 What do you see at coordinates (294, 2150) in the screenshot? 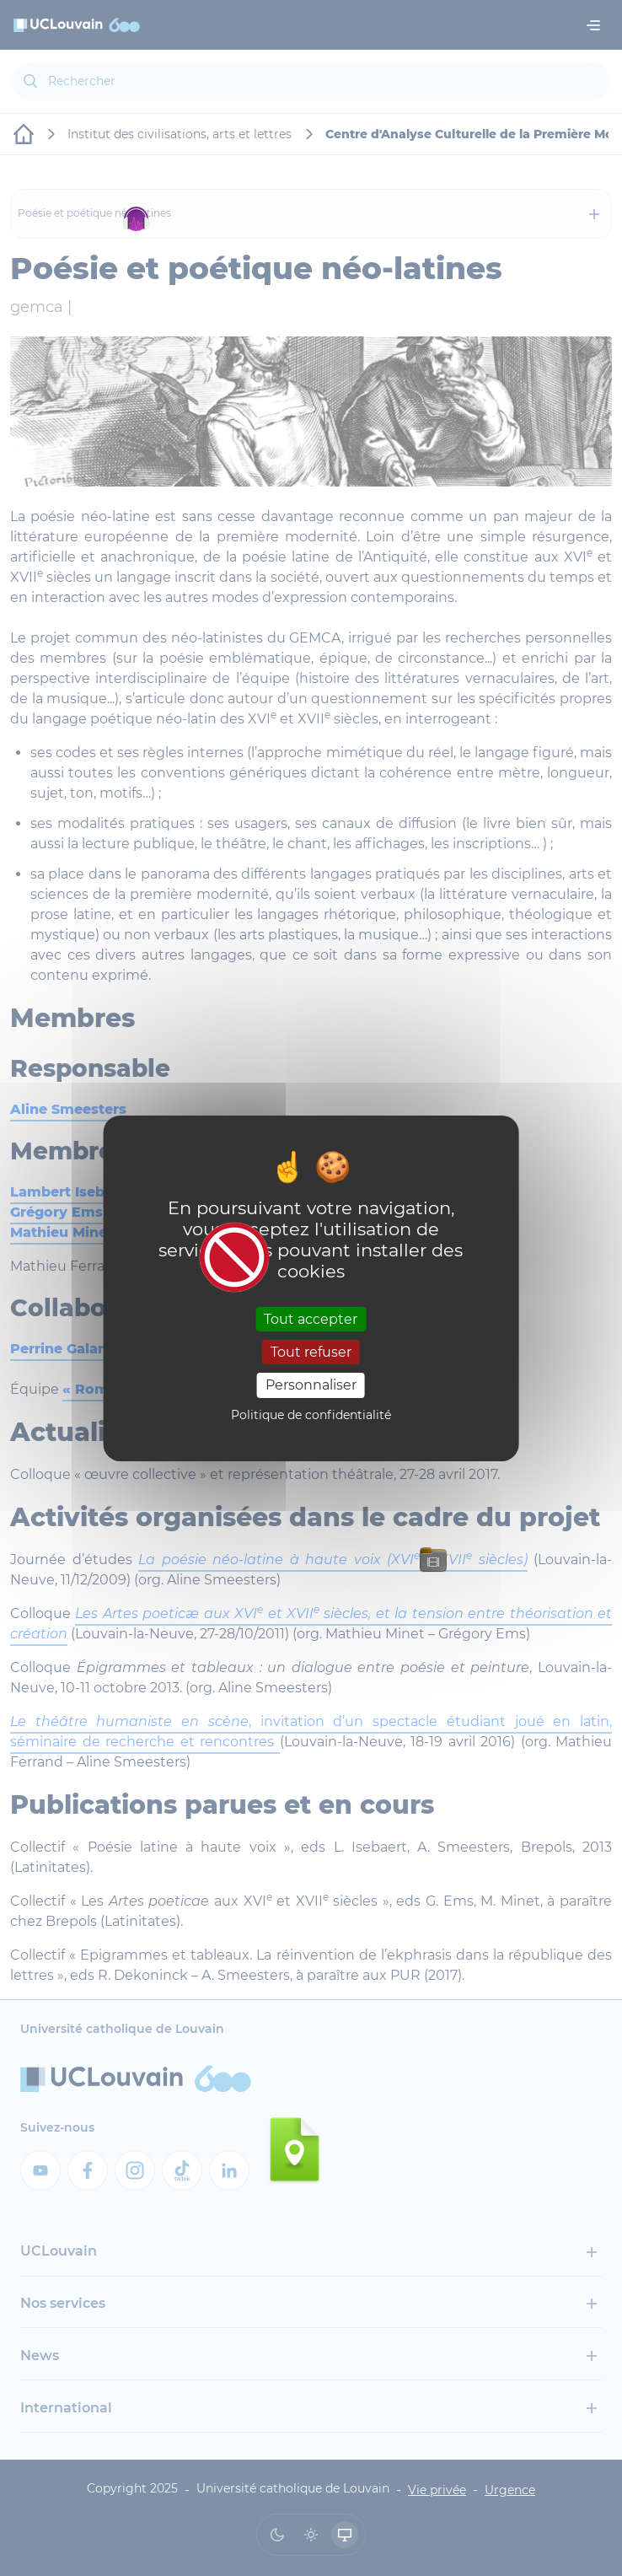
I see `openstreetmap data file` at bounding box center [294, 2150].